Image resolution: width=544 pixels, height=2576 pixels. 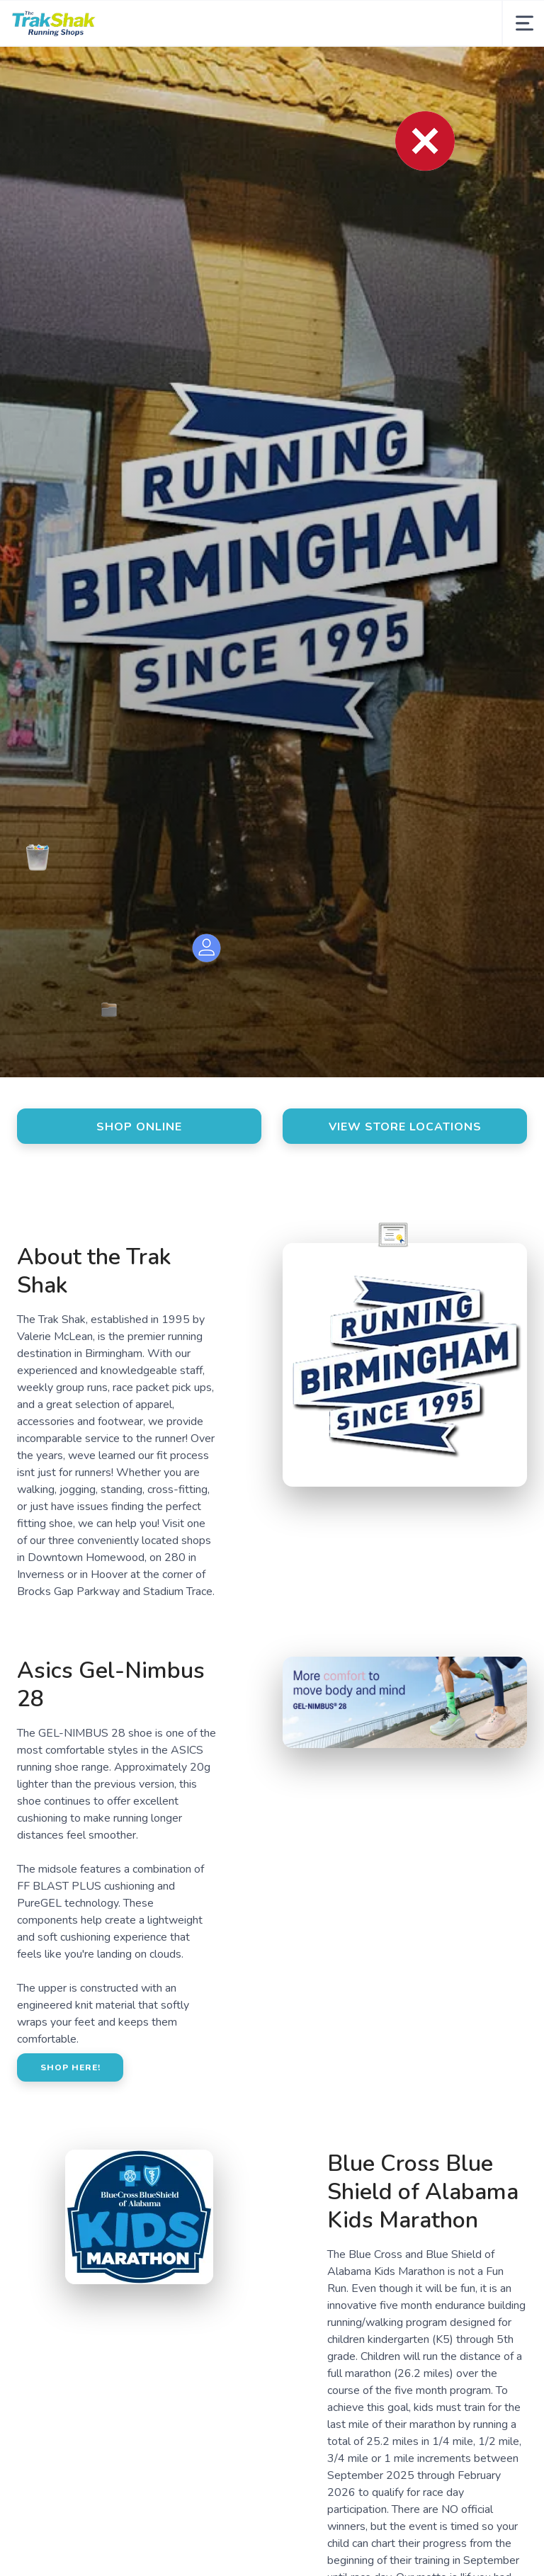 What do you see at coordinates (393, 1235) in the screenshot?
I see `indicates a certificate or credential file` at bounding box center [393, 1235].